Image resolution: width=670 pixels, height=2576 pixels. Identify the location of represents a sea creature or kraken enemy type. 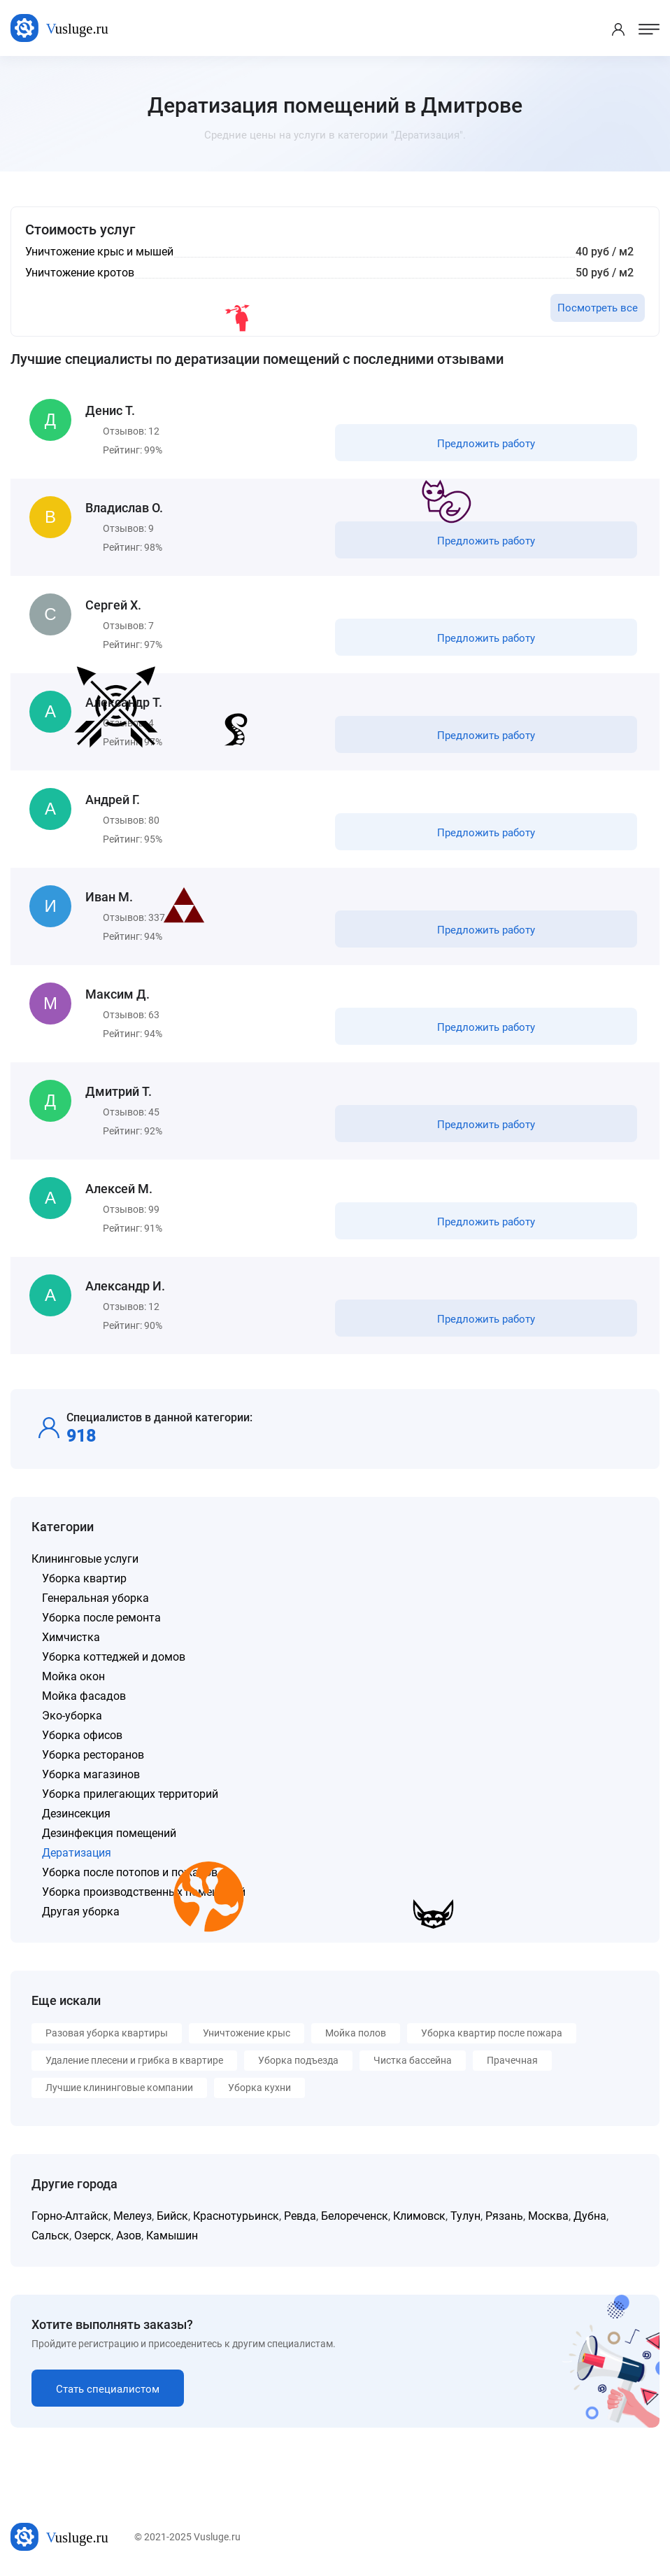
(236, 730).